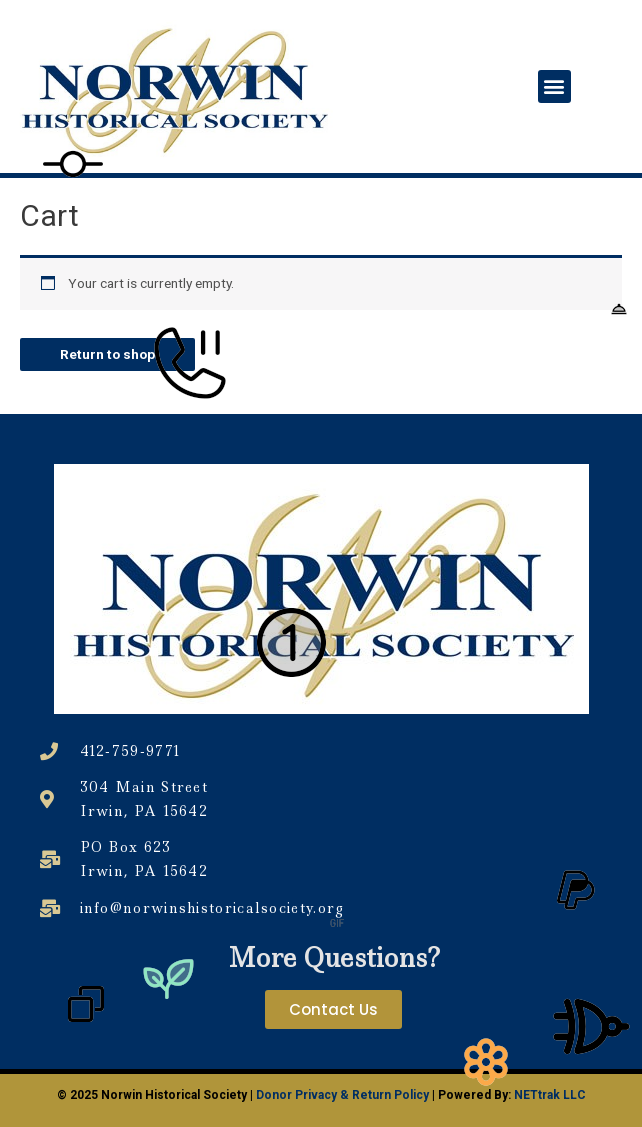 The image size is (642, 1127). What do you see at coordinates (86, 1004) in the screenshot?
I see `copy to clipboard` at bounding box center [86, 1004].